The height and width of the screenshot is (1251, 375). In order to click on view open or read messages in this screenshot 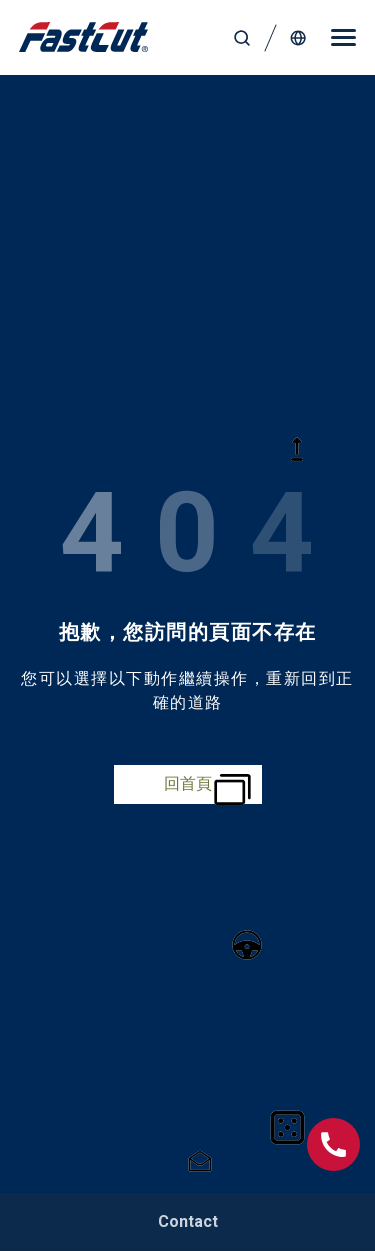, I will do `click(200, 1162)`.